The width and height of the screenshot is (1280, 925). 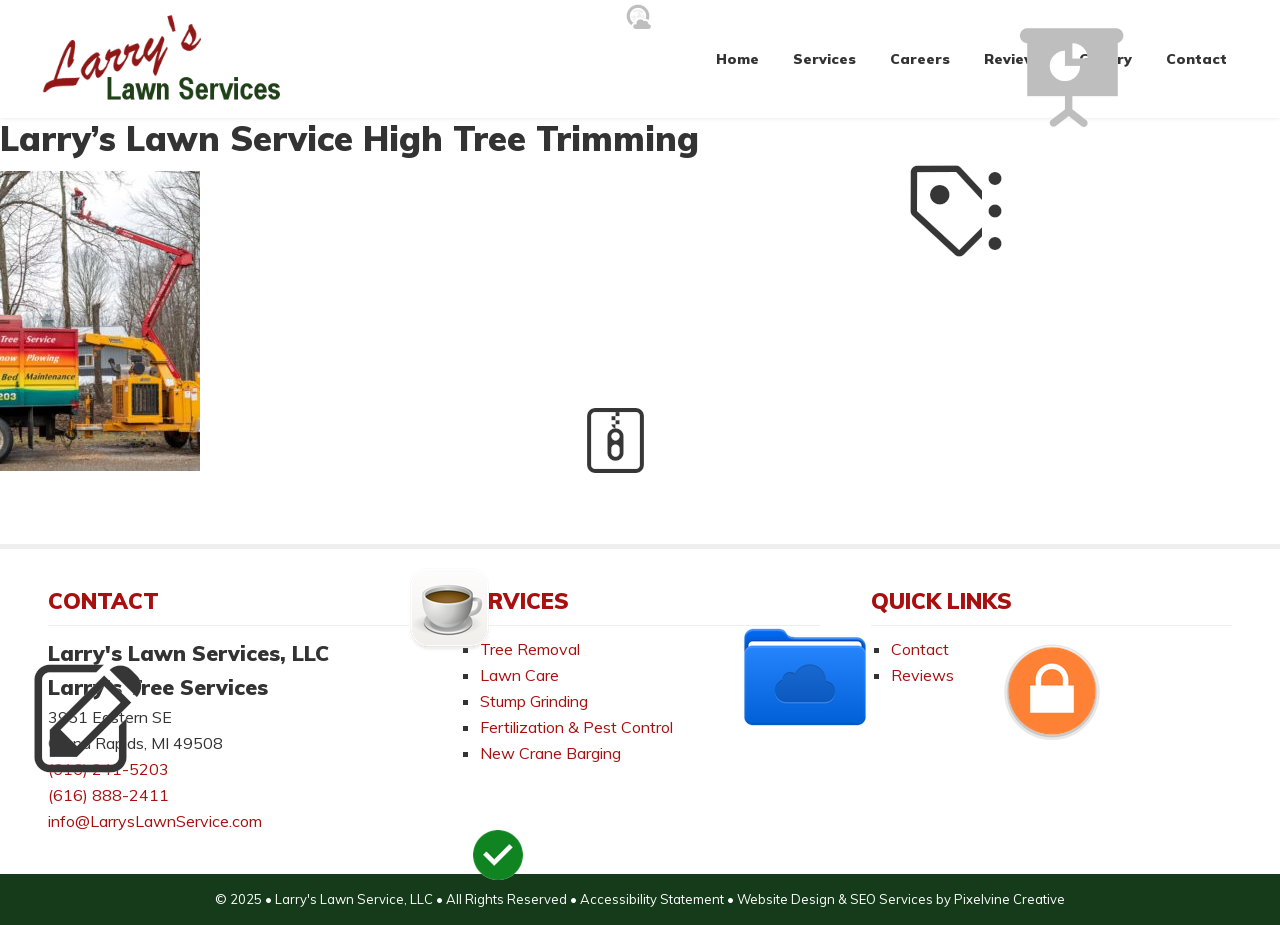 I want to click on access cloud-synced files and folders, so click(x=805, y=677).